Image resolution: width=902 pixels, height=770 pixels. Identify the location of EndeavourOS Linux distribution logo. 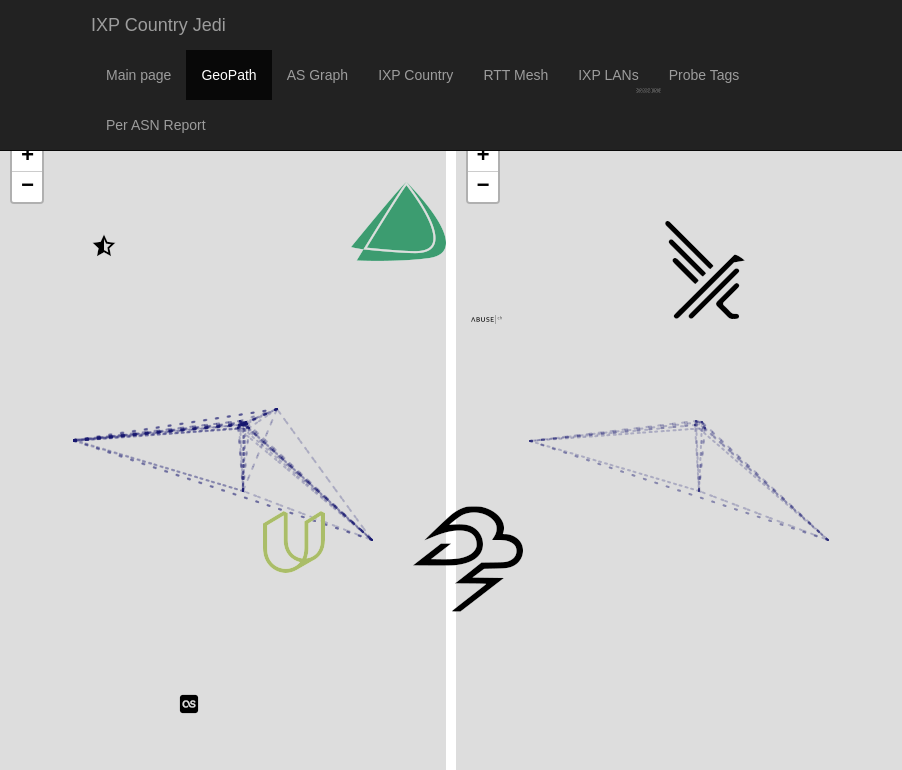
(398, 221).